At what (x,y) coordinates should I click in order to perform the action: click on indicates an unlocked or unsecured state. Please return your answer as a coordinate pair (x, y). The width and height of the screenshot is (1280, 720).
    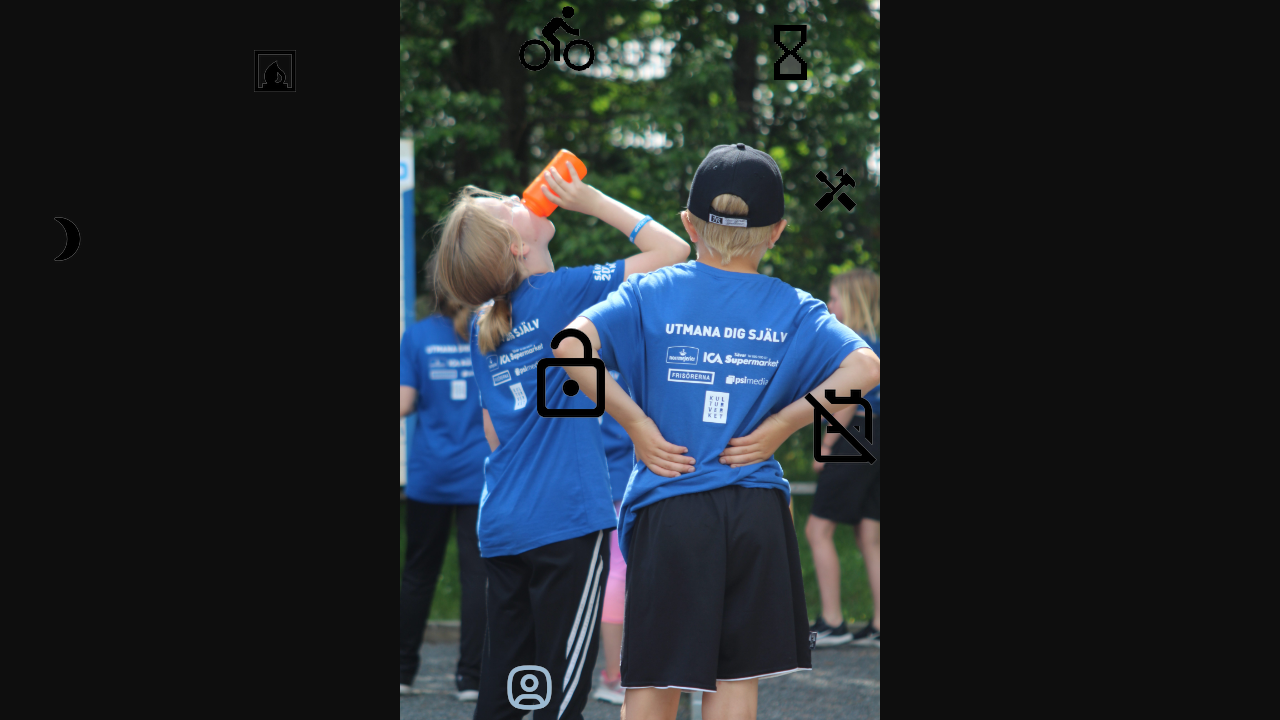
    Looking at the image, I should click on (571, 375).